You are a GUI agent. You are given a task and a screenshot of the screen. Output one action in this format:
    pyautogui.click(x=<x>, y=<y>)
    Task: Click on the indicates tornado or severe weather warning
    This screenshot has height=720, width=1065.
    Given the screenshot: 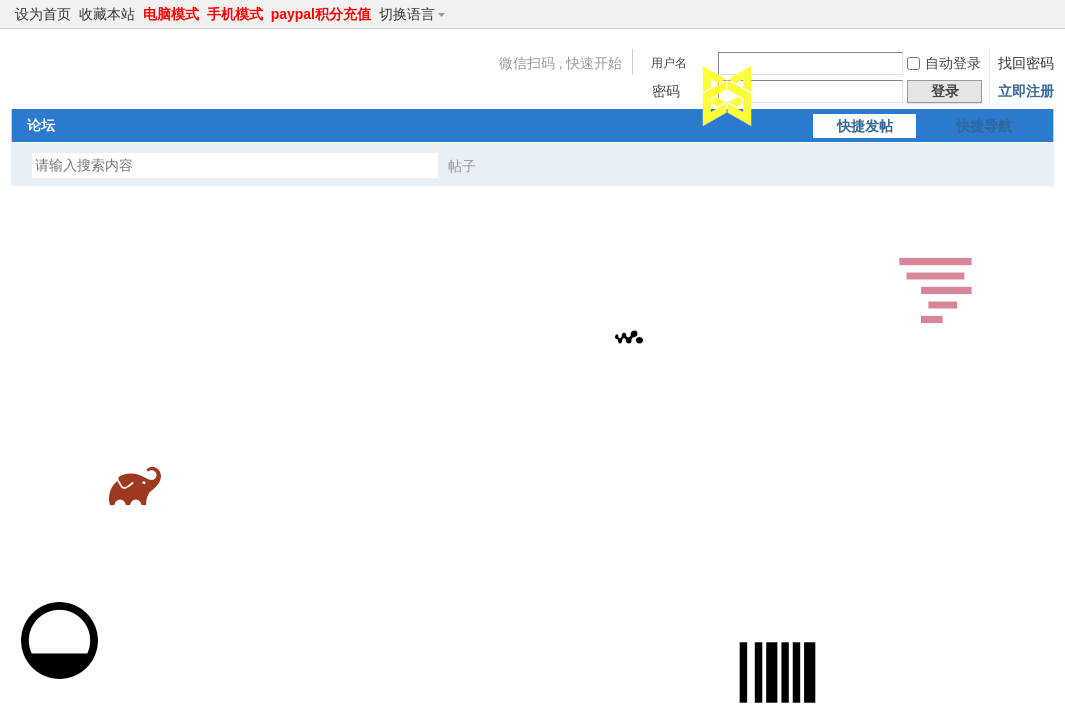 What is the action you would take?
    pyautogui.click(x=935, y=290)
    